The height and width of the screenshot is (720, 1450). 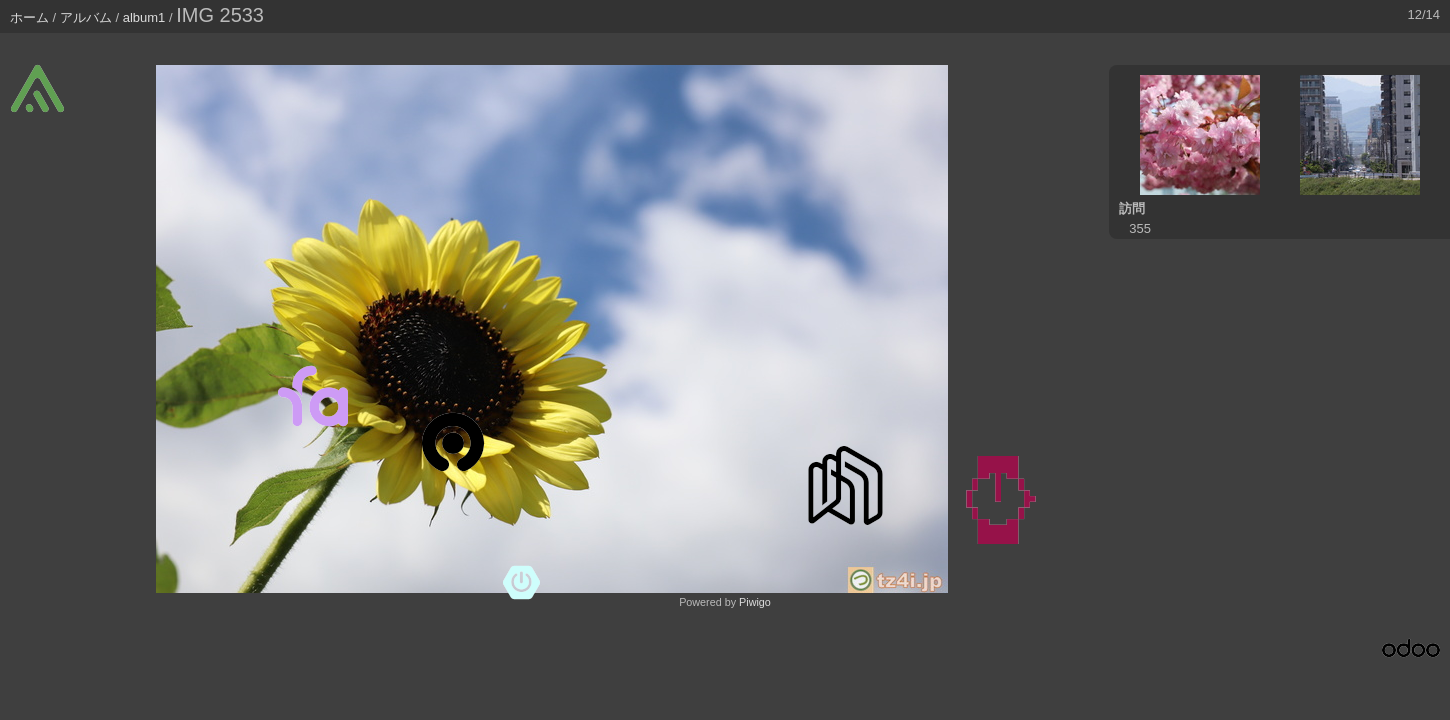 What do you see at coordinates (521, 582) in the screenshot?
I see `spring boot framework logo` at bounding box center [521, 582].